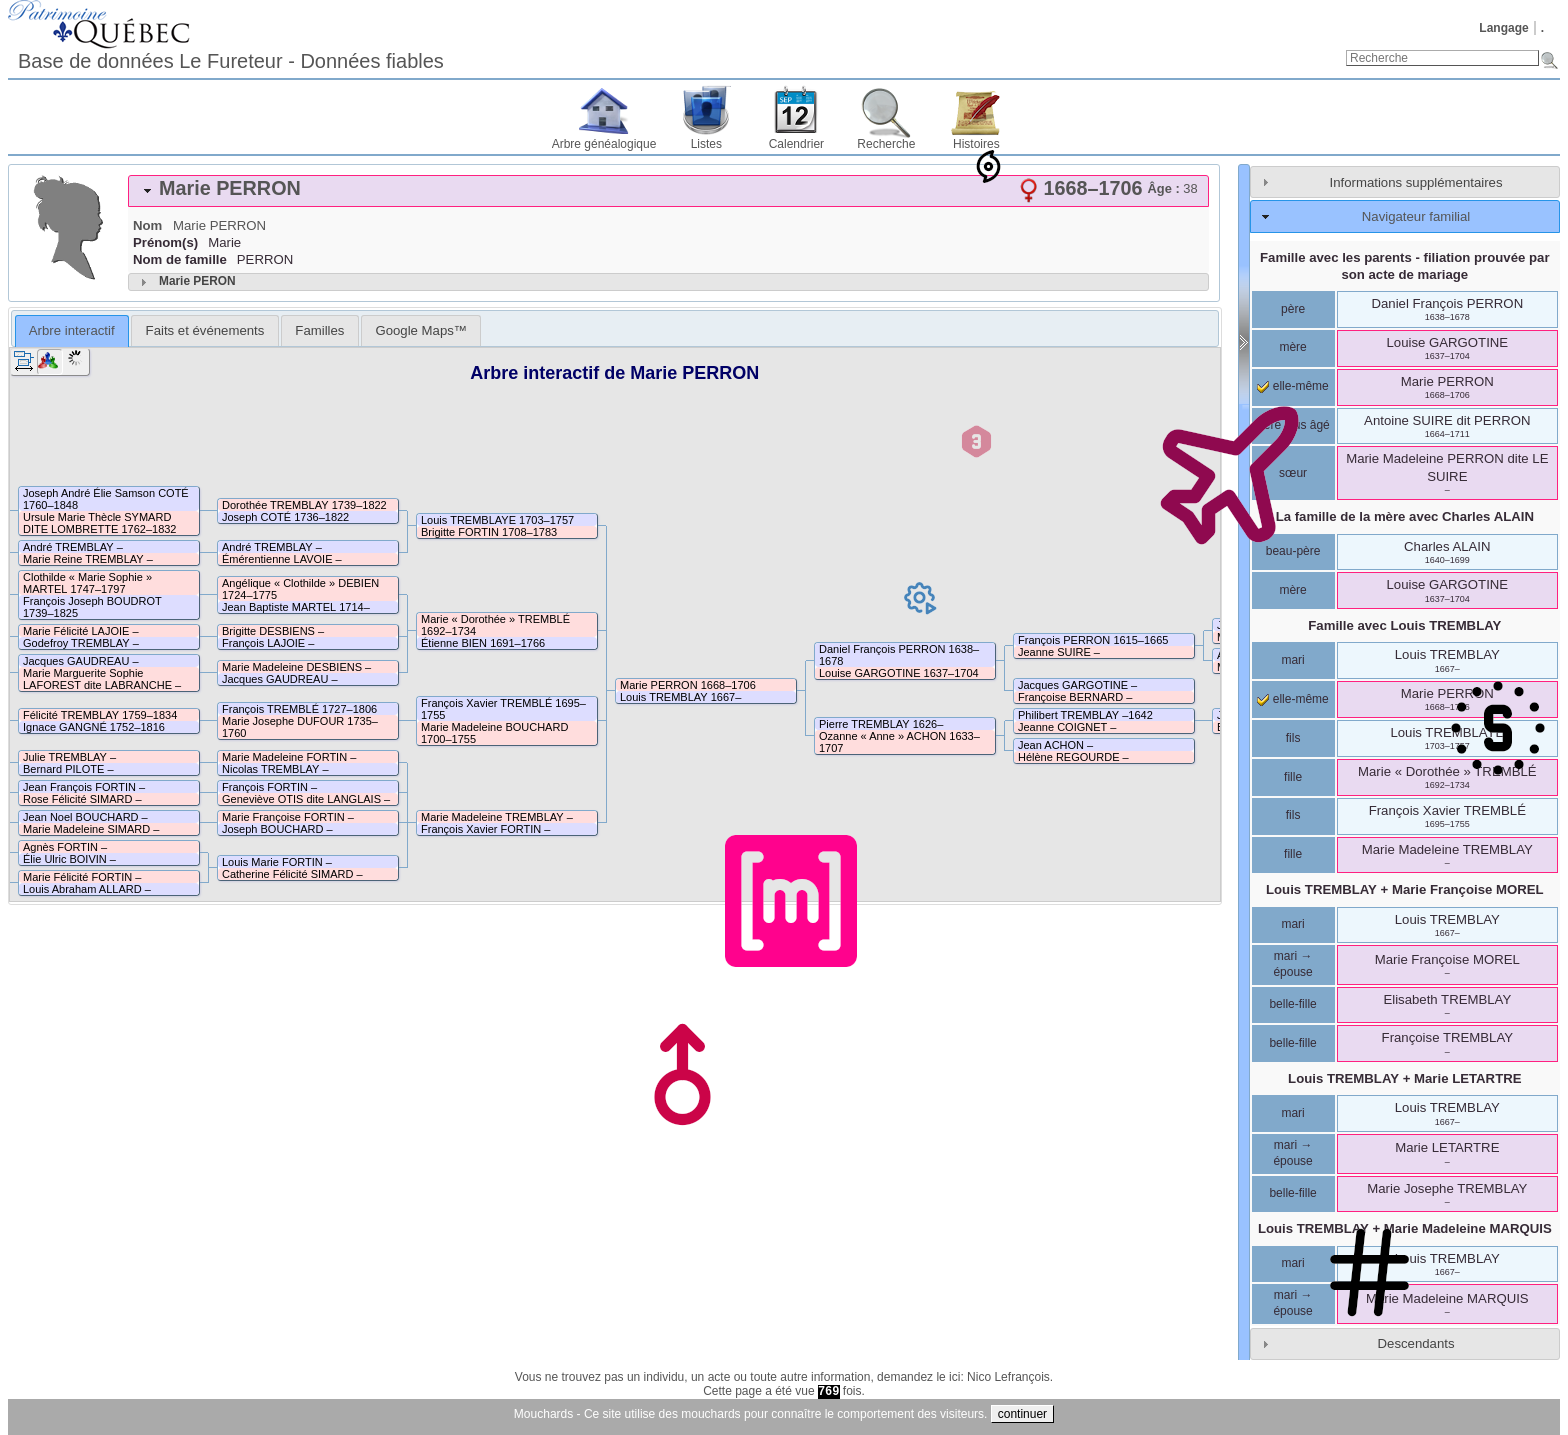 The image size is (1568, 1435). I want to click on indicates severe weather alert or hurricane warning, so click(988, 166).